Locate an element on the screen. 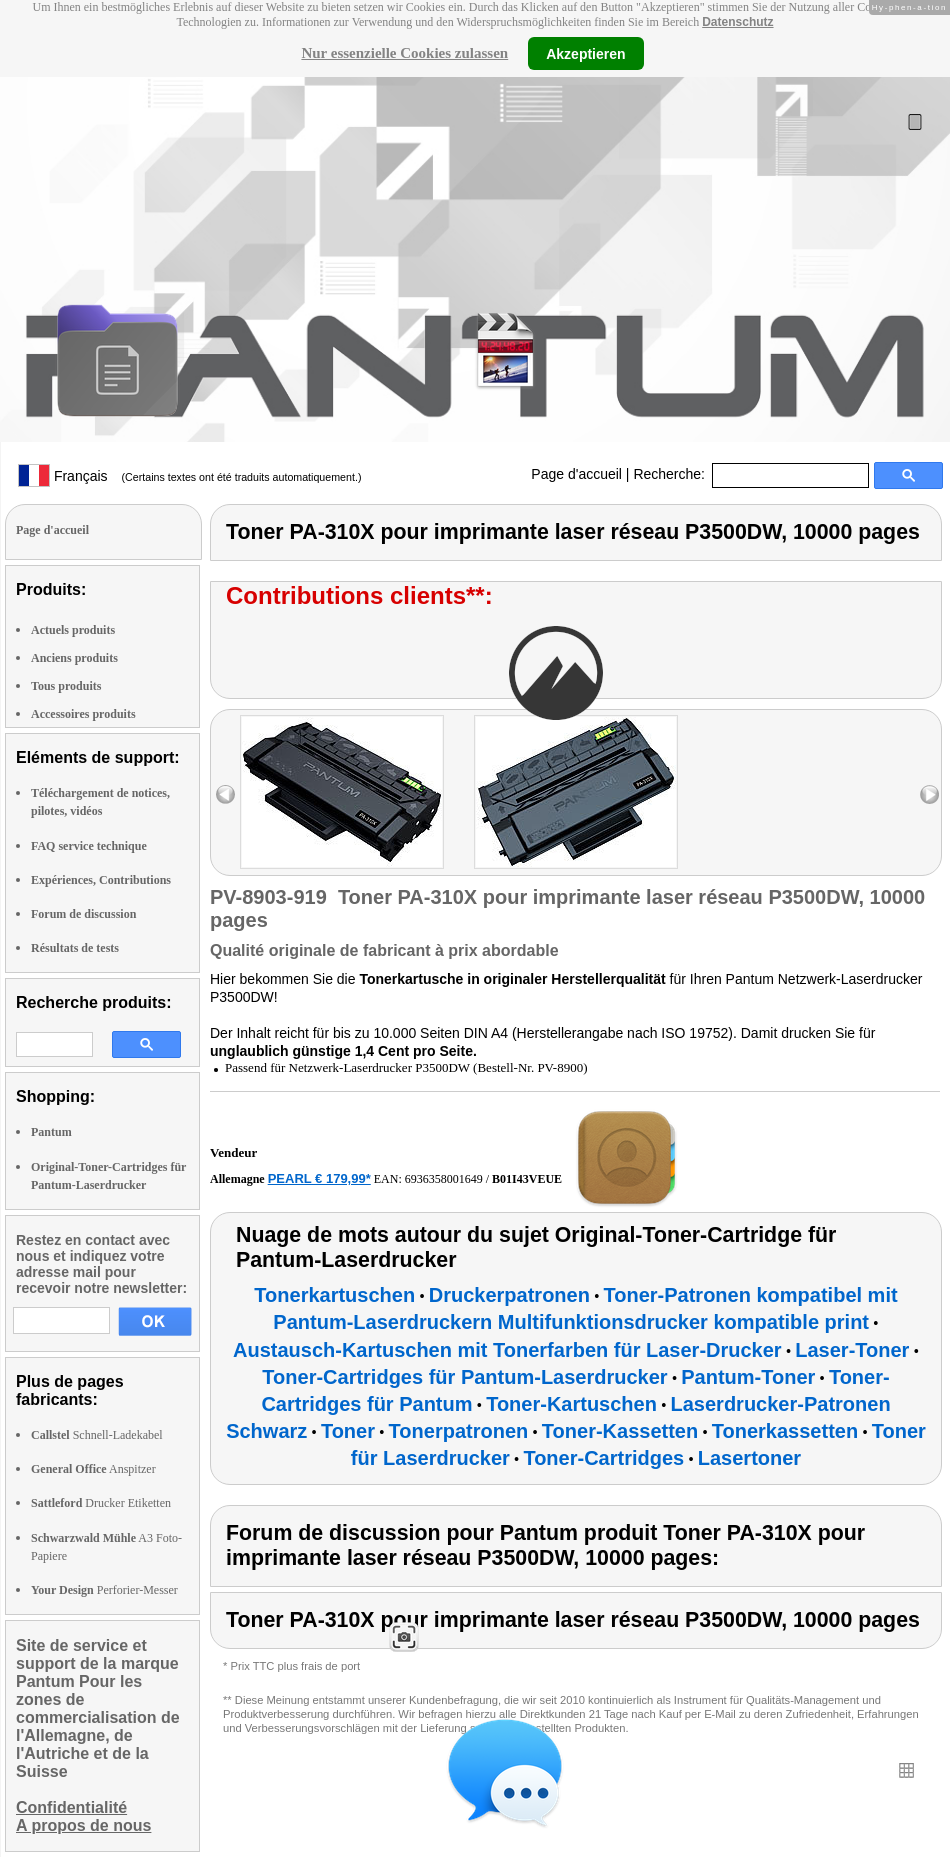 This screenshot has height=1857, width=950. iPad device with Face ID in sidebar navigation is located at coordinates (915, 122).